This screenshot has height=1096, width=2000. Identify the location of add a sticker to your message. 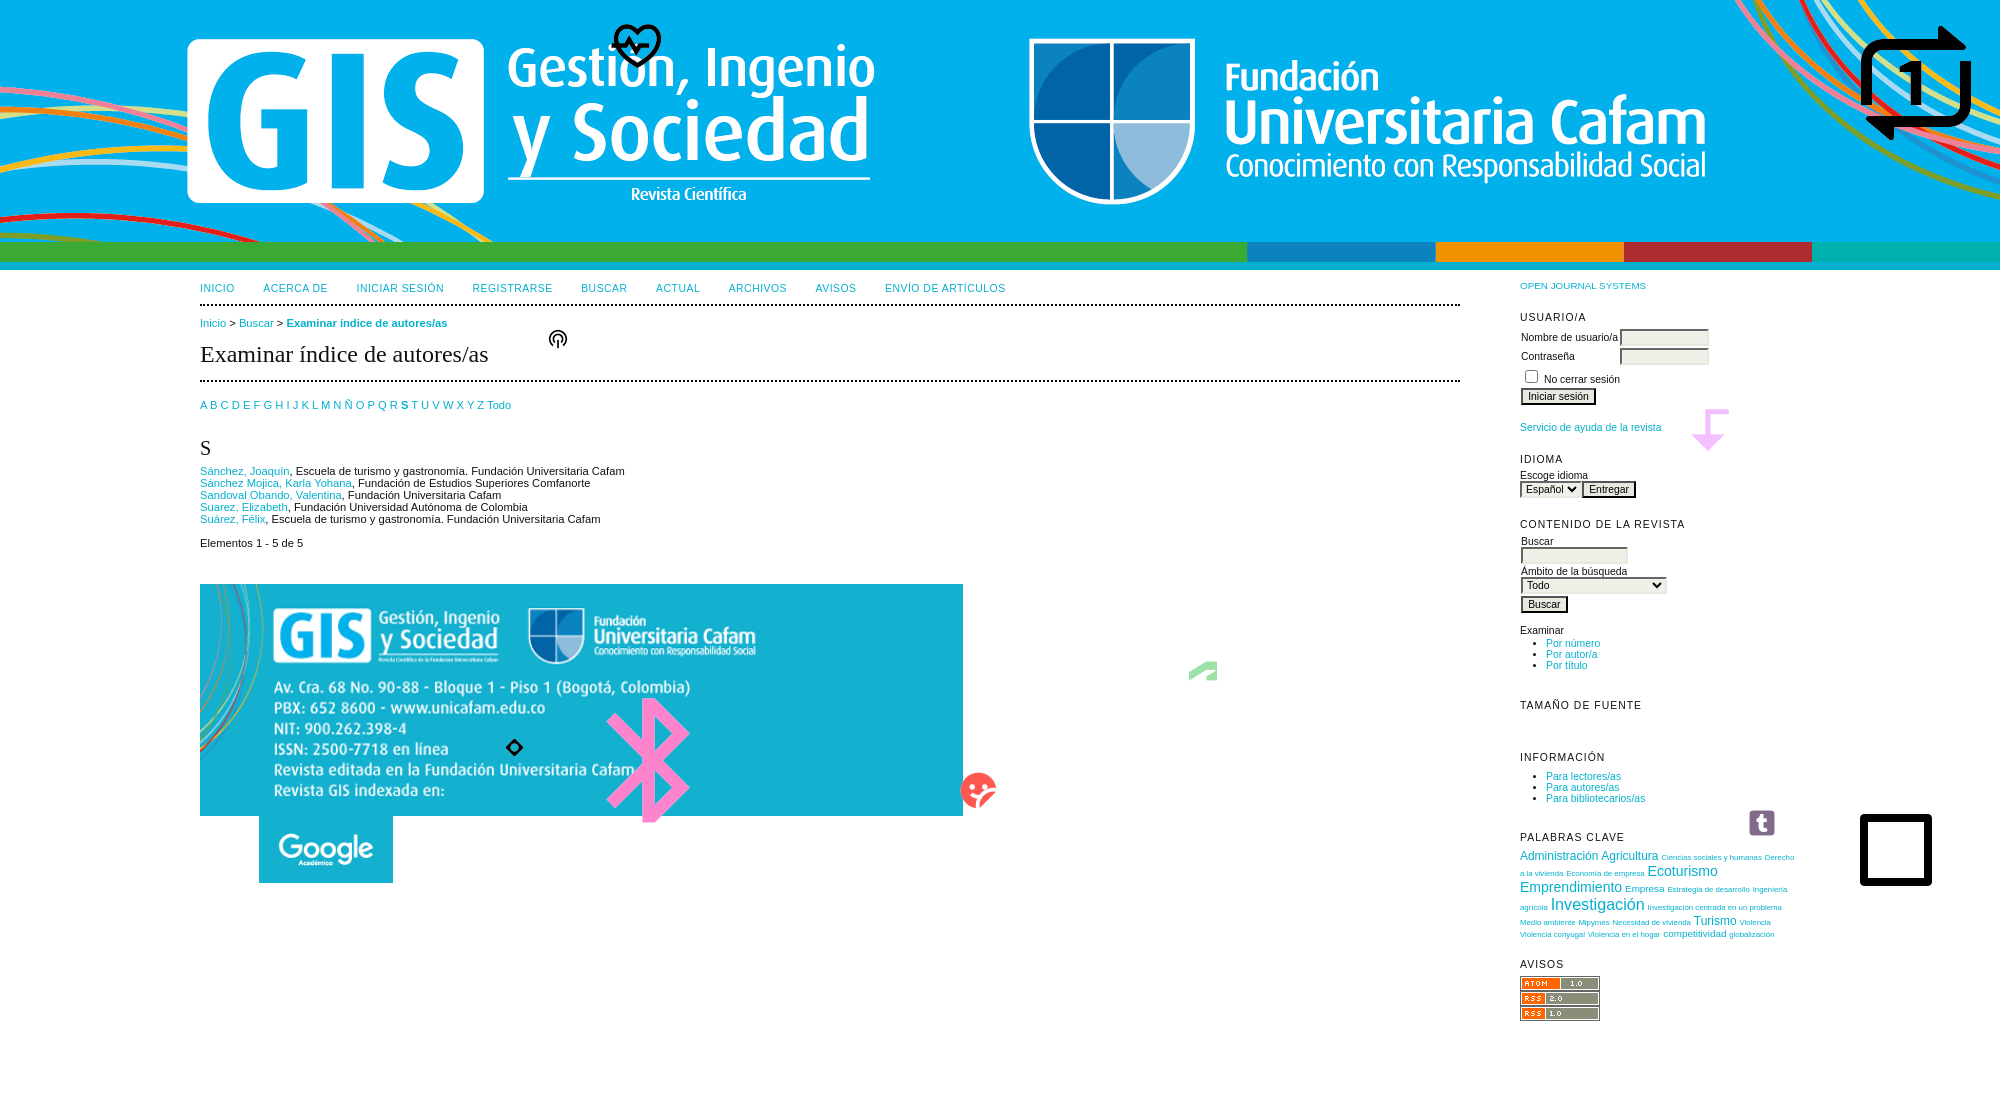
(978, 790).